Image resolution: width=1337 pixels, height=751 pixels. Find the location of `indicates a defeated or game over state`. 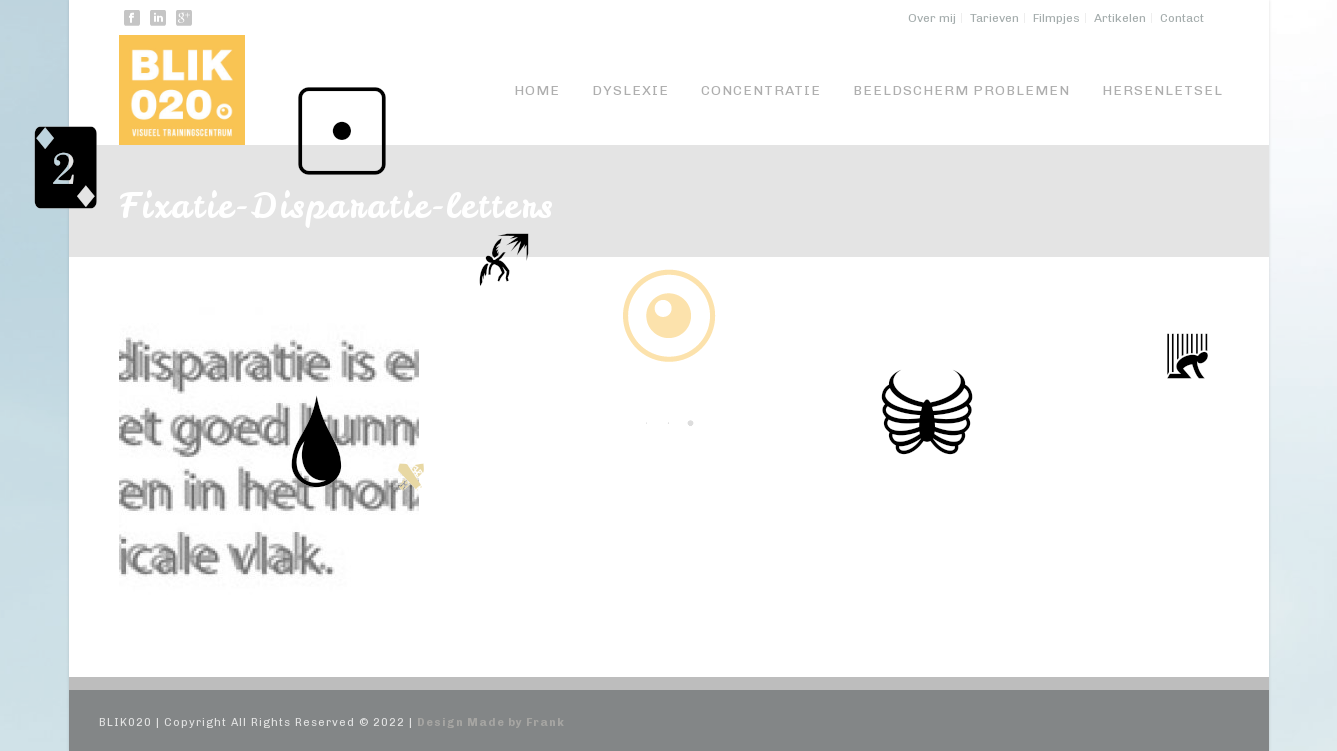

indicates a defeated or game over state is located at coordinates (1187, 356).